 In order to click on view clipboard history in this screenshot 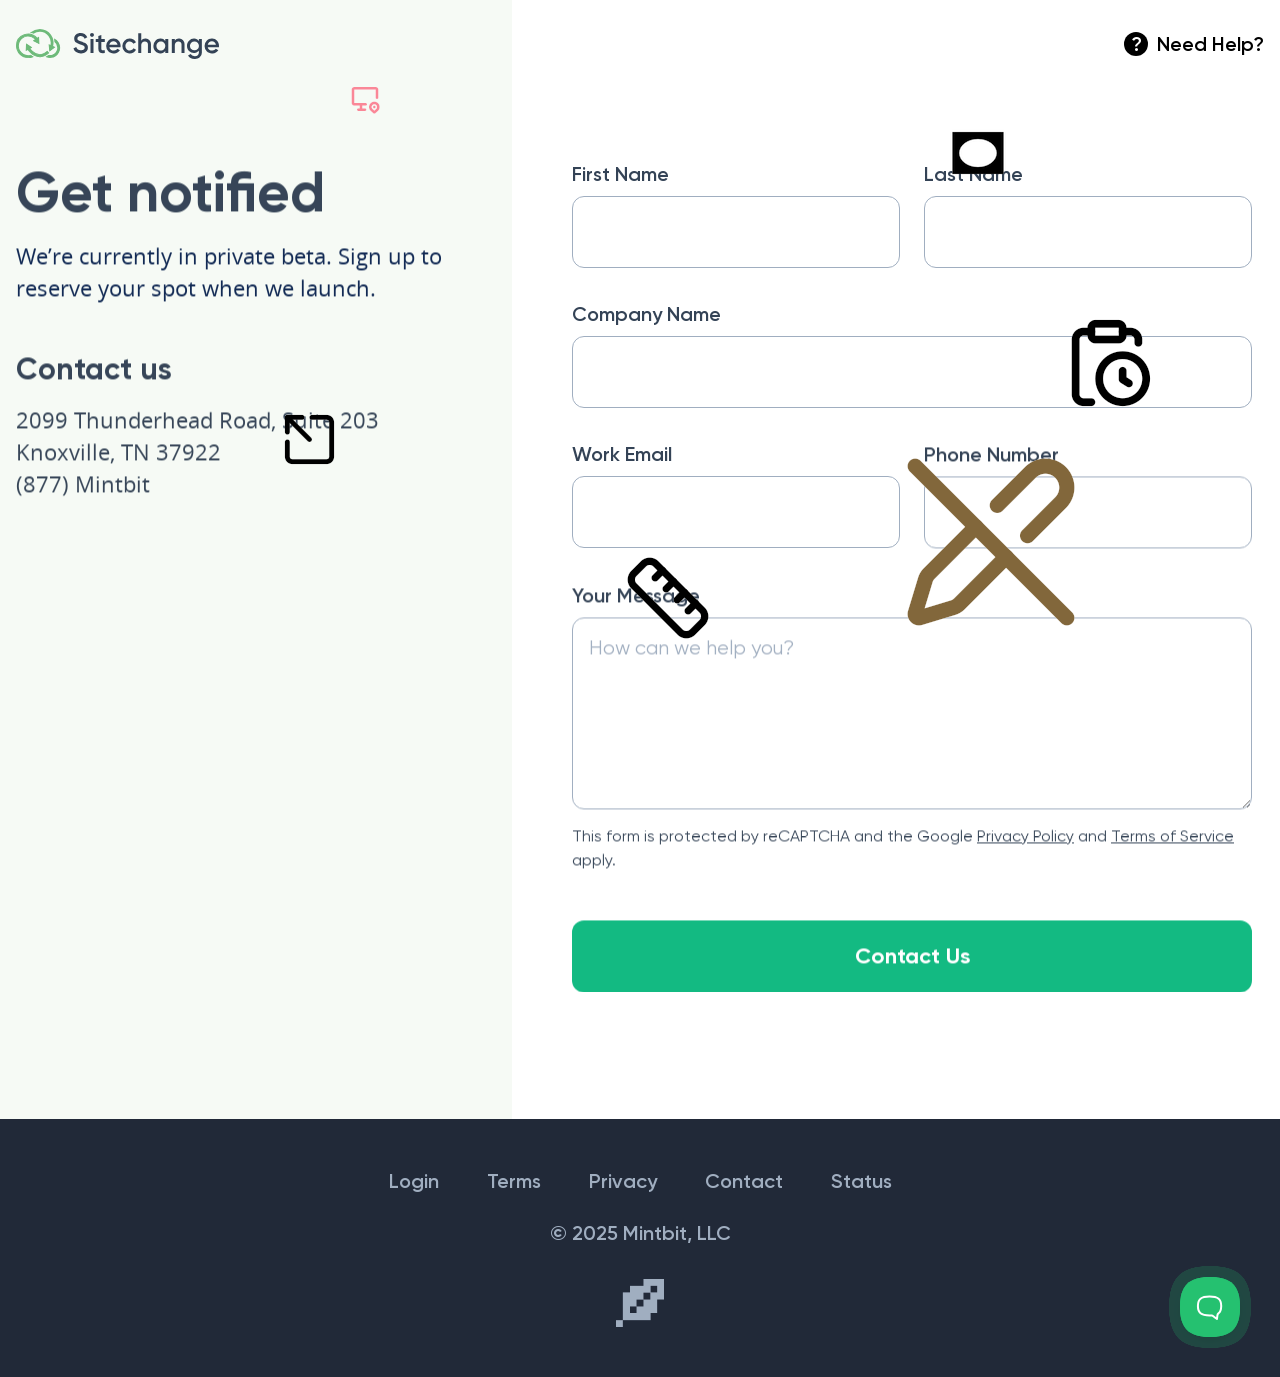, I will do `click(1107, 363)`.